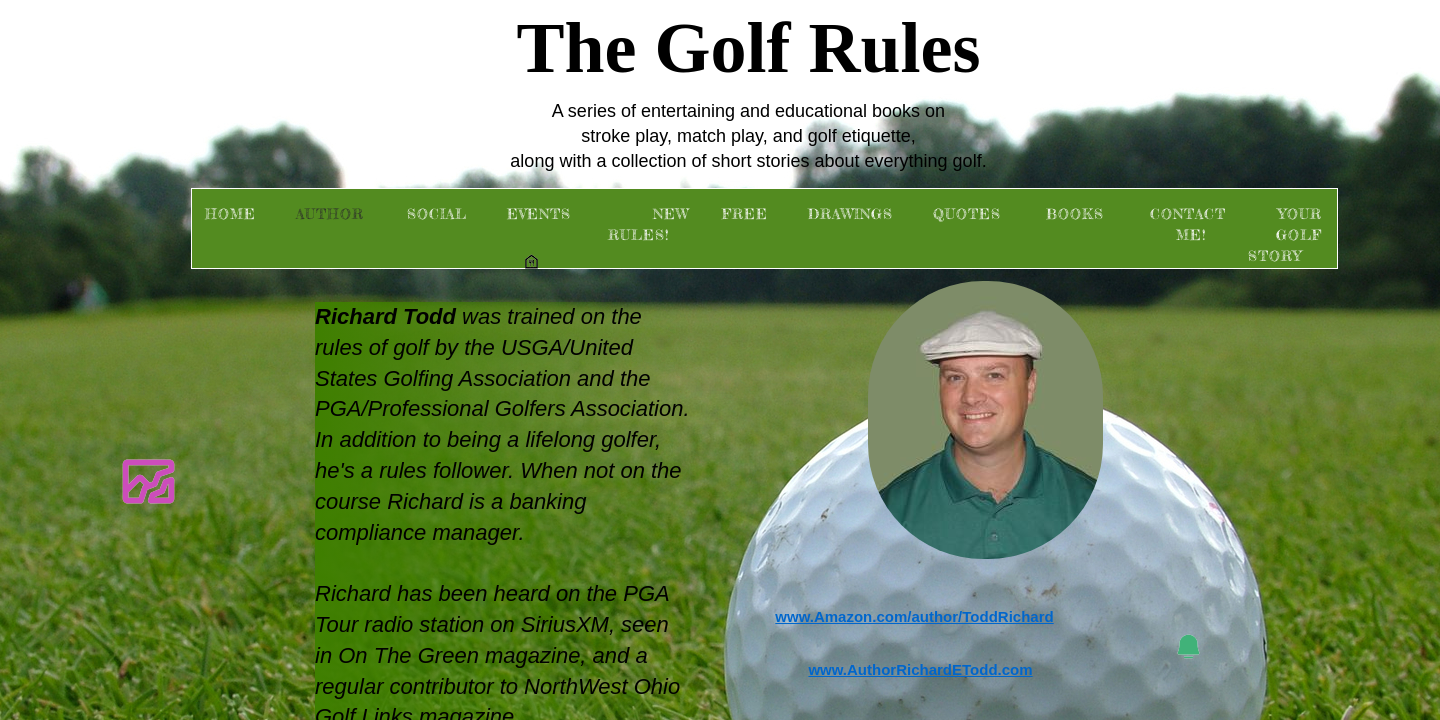 The image size is (1440, 720). I want to click on indicates a broken or corrupted image file, so click(148, 481).